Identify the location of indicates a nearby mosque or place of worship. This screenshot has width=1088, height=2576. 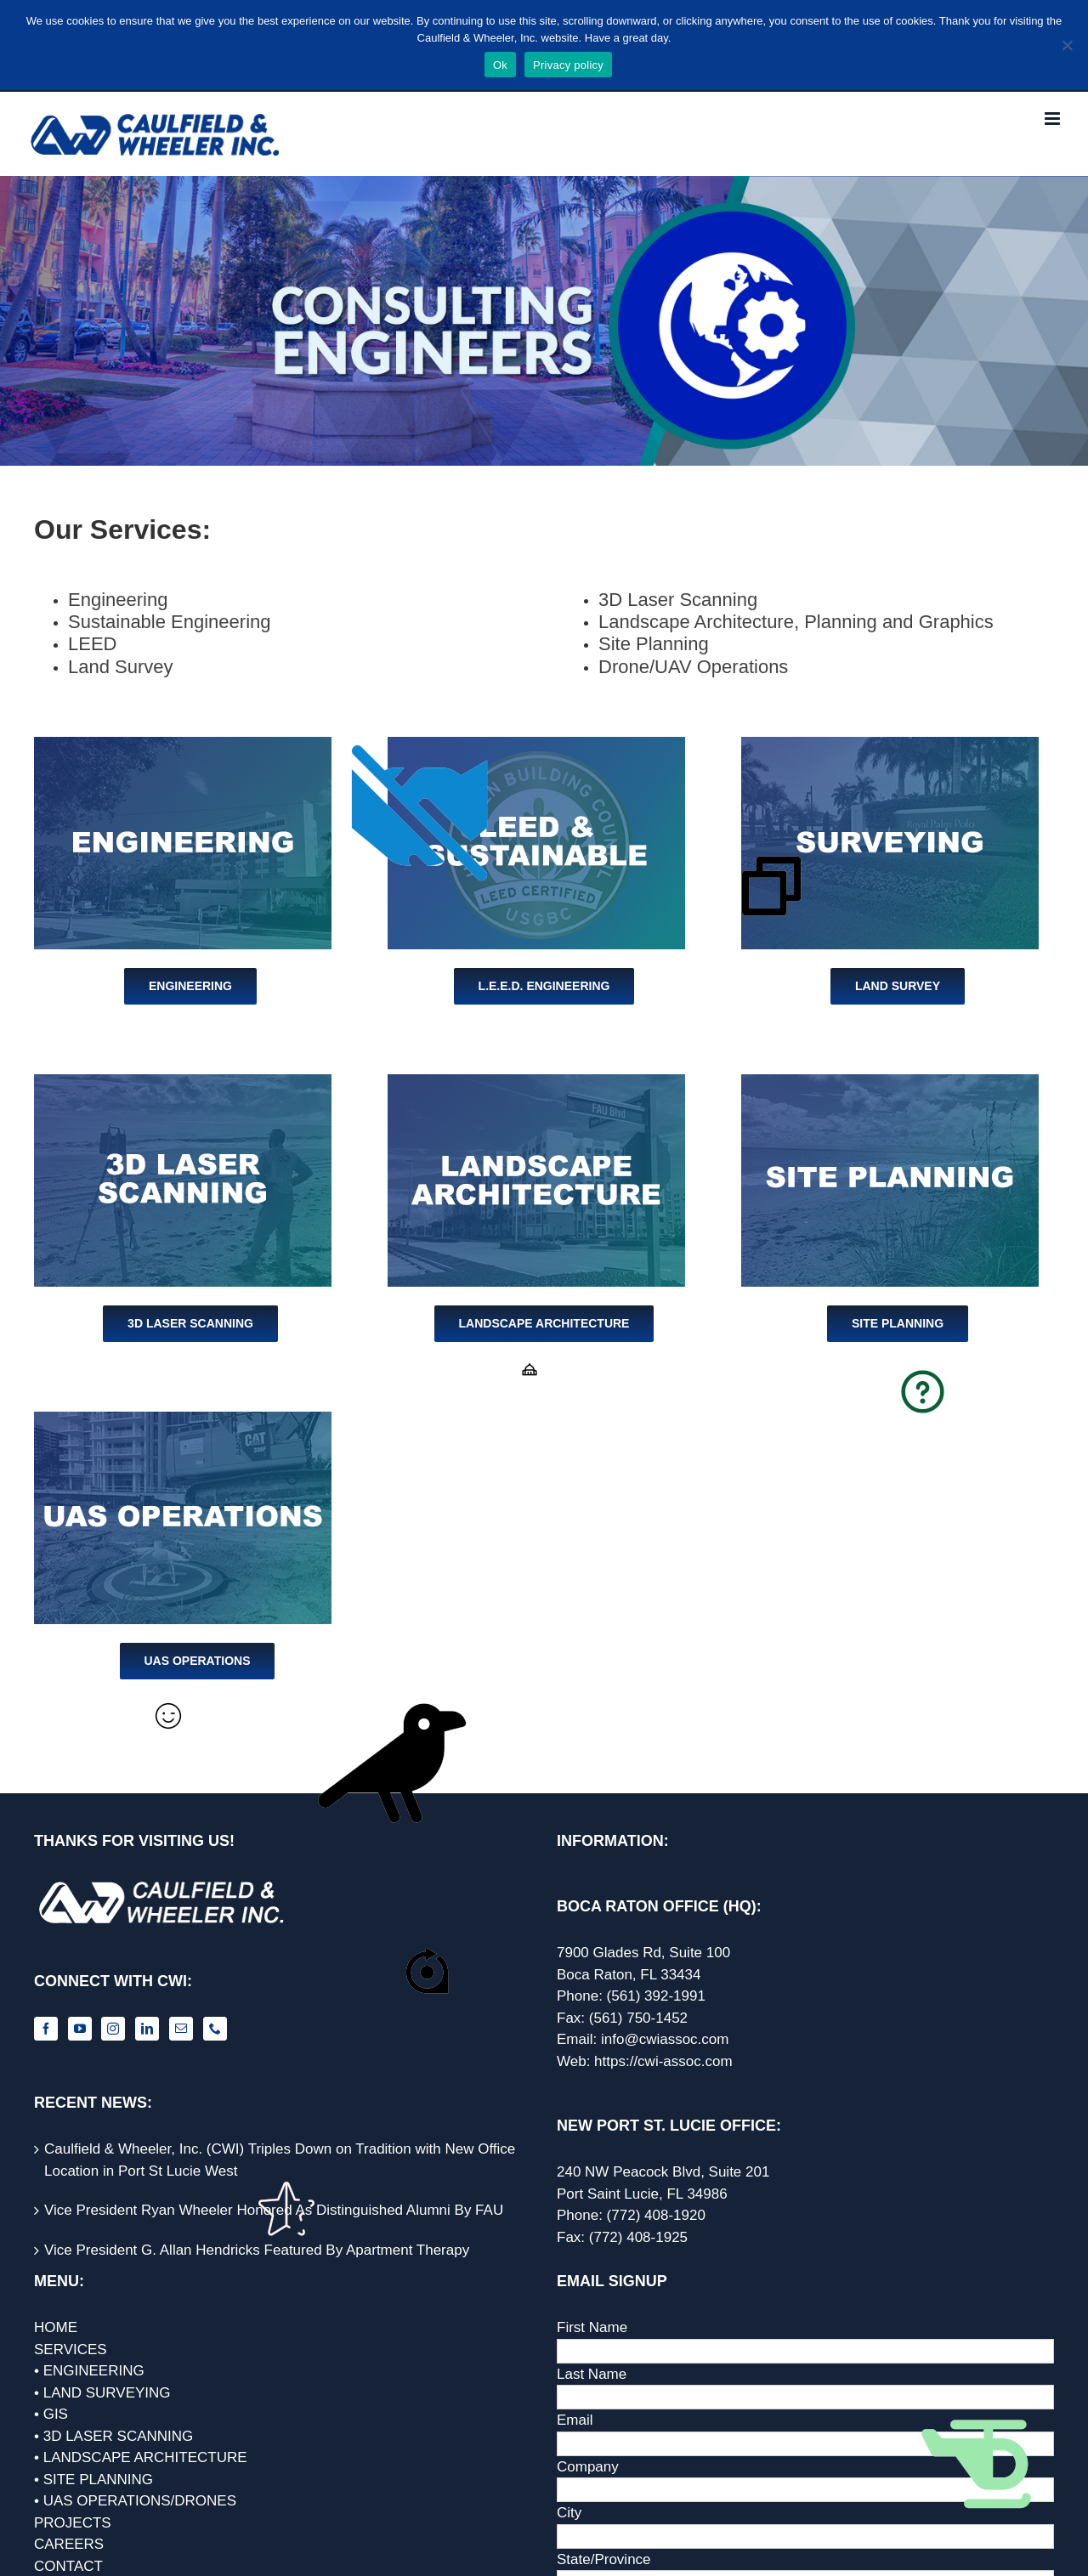
(530, 1370).